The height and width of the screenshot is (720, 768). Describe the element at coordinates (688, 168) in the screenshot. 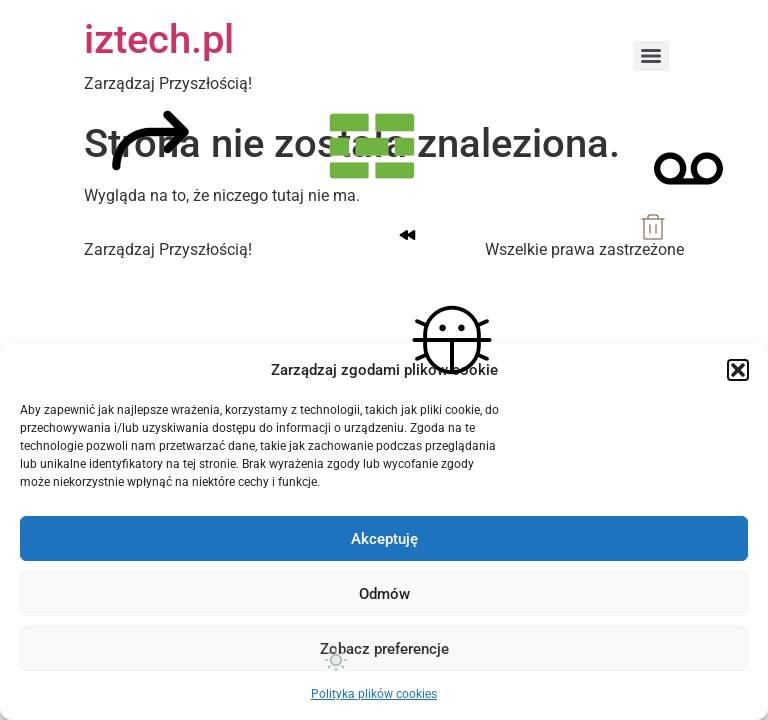

I see `access voicemail messages` at that location.